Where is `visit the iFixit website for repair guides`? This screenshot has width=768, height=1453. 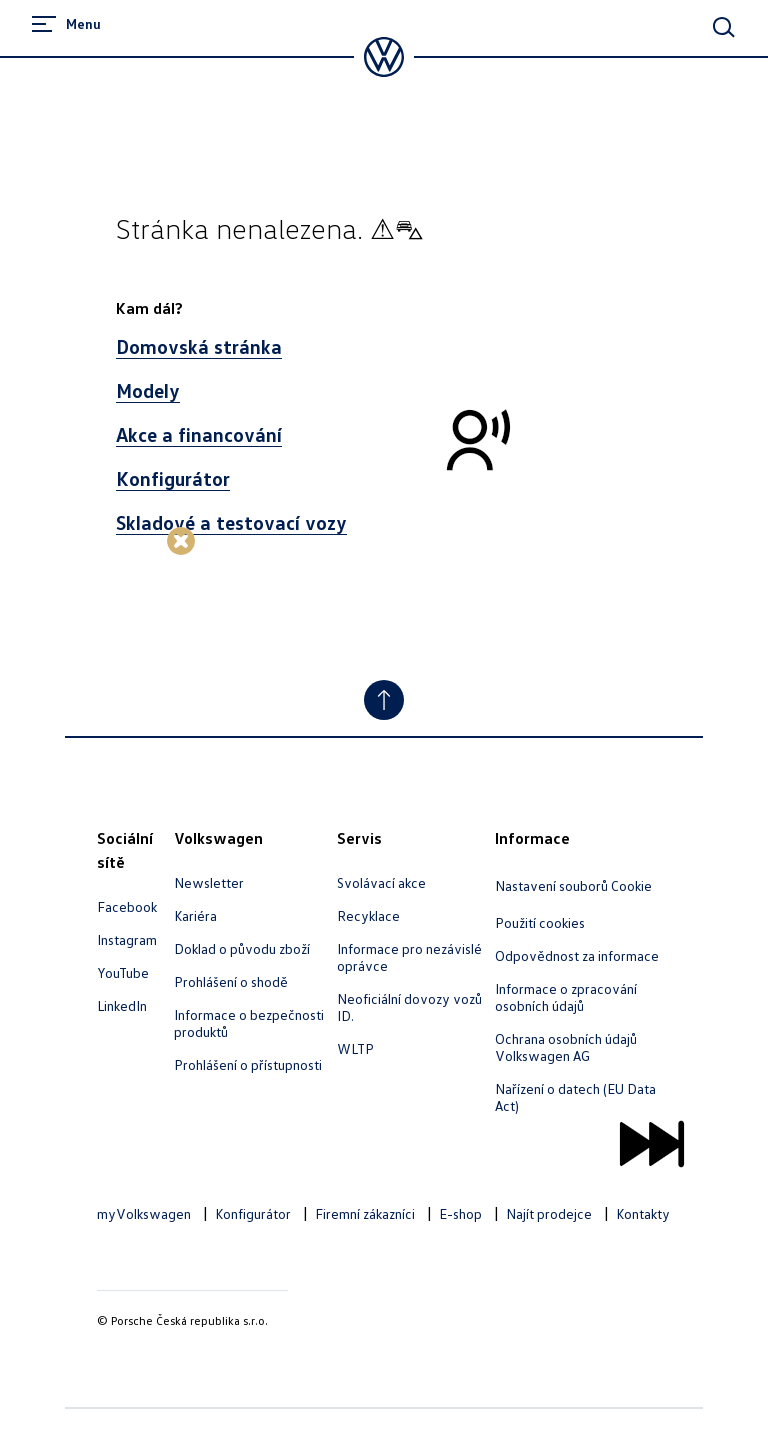
visit the iFixit website for repair guides is located at coordinates (181, 541).